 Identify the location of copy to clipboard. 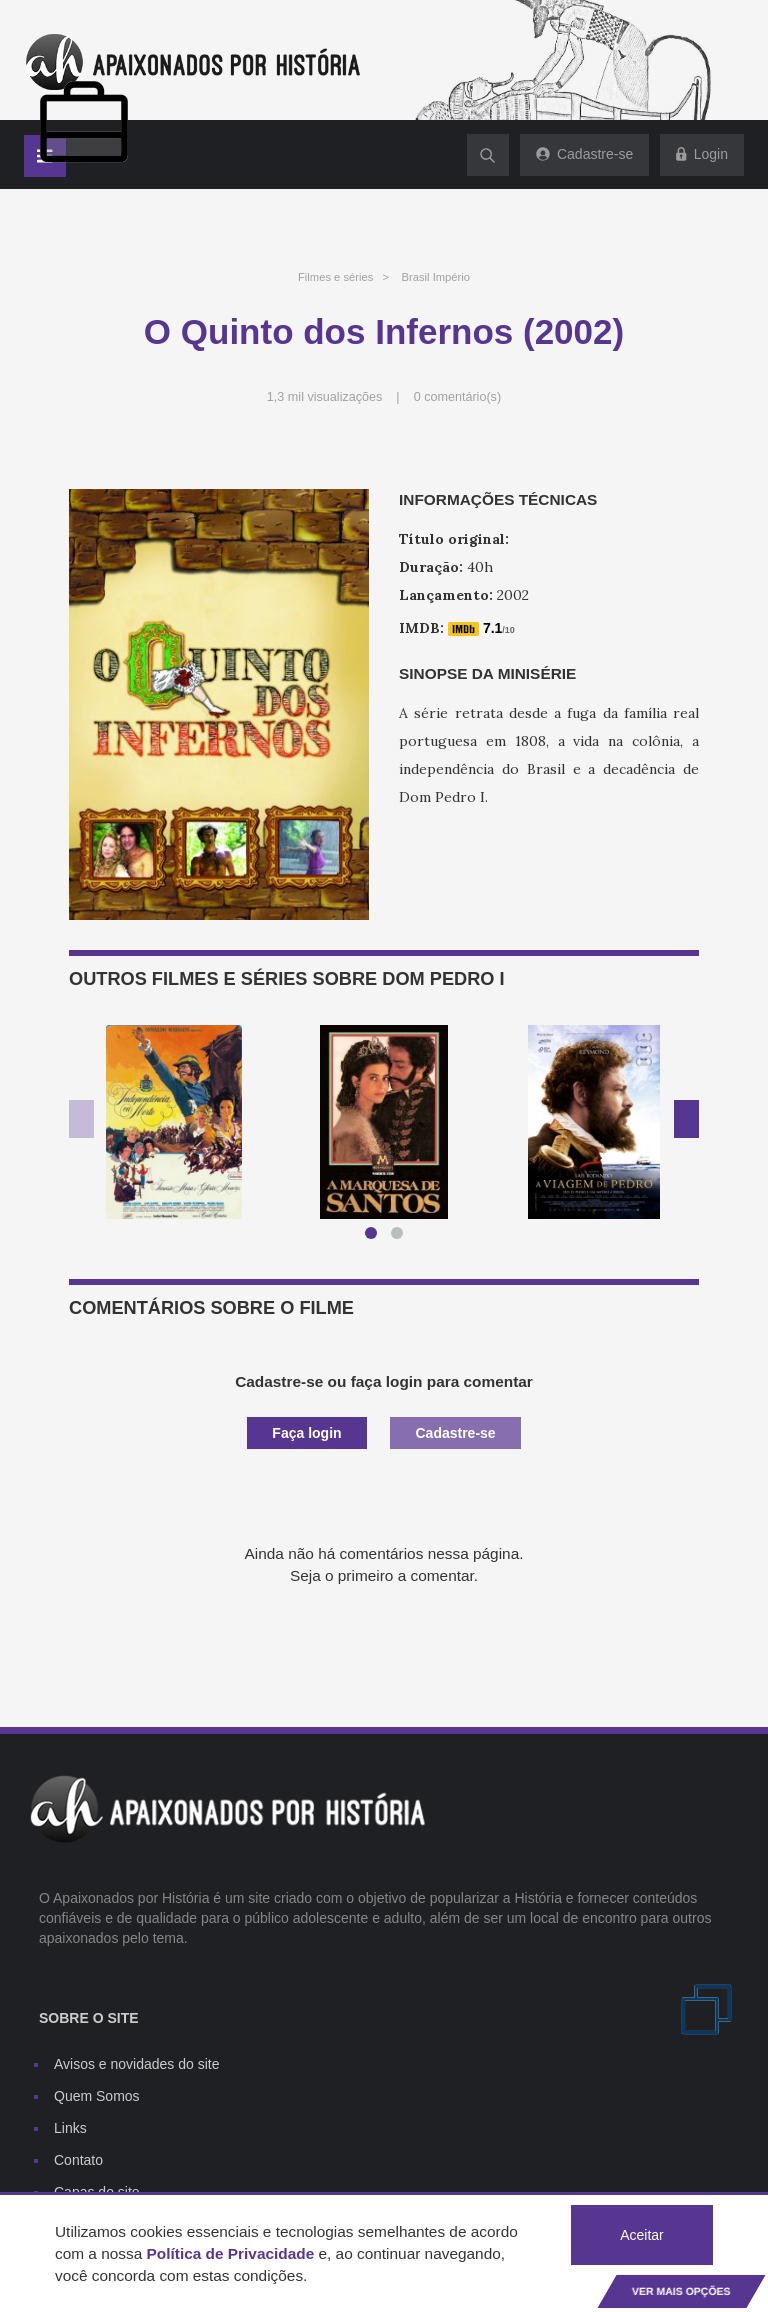
(706, 2009).